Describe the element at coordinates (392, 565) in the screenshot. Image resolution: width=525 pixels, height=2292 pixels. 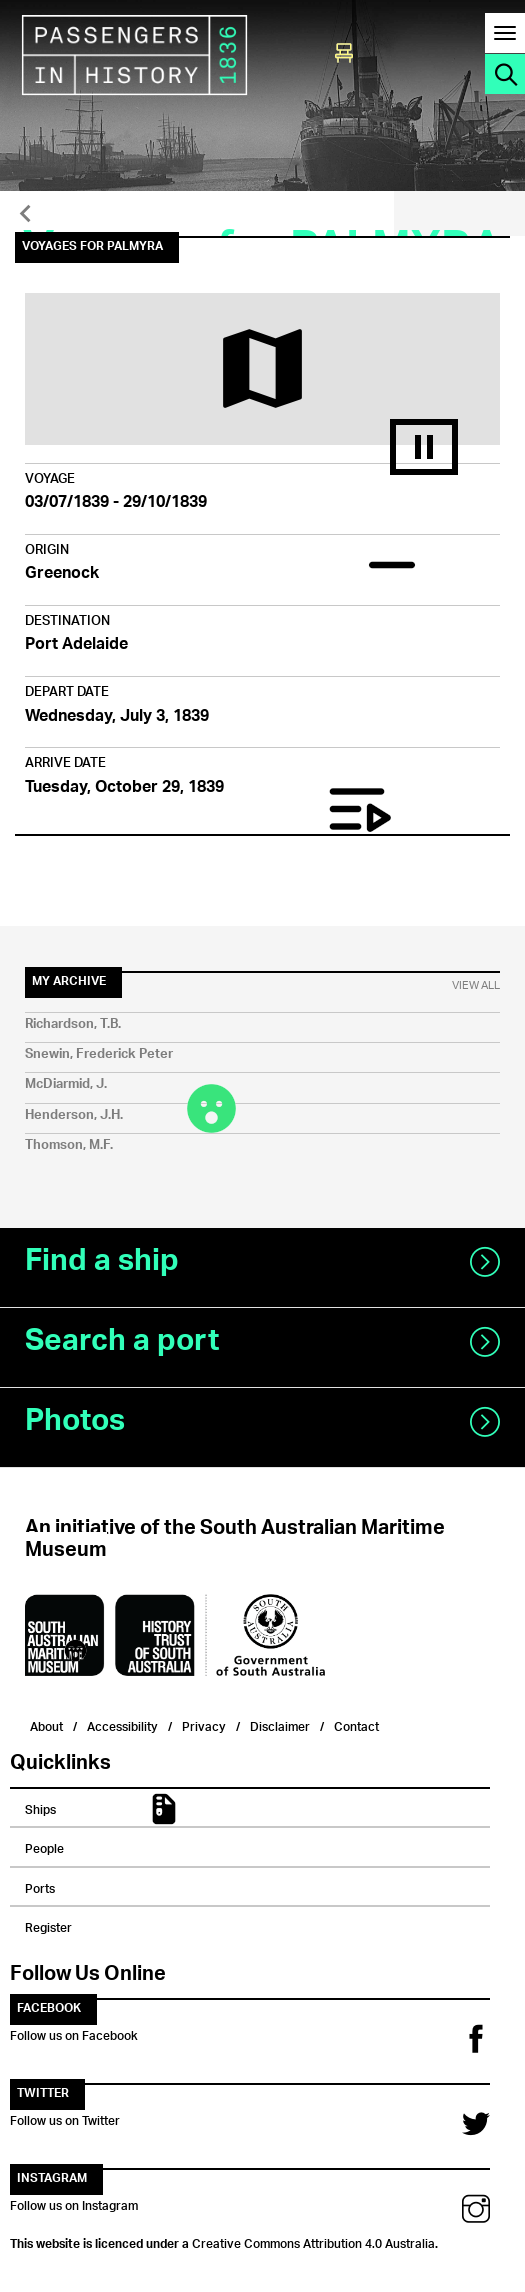
I see `remove an item from a list or cart` at that location.